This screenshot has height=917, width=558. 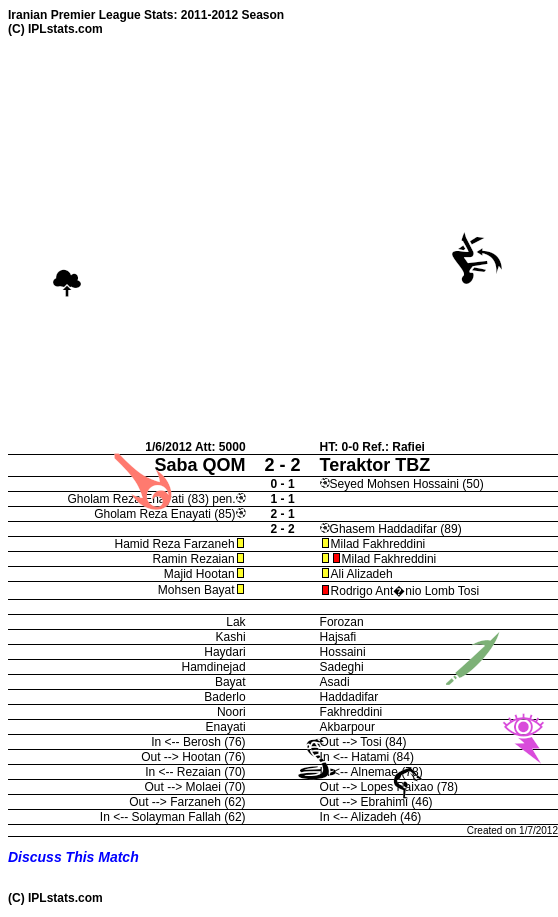 What do you see at coordinates (408, 783) in the screenshot?
I see `indicates flexibility or acrobatics skill` at bounding box center [408, 783].